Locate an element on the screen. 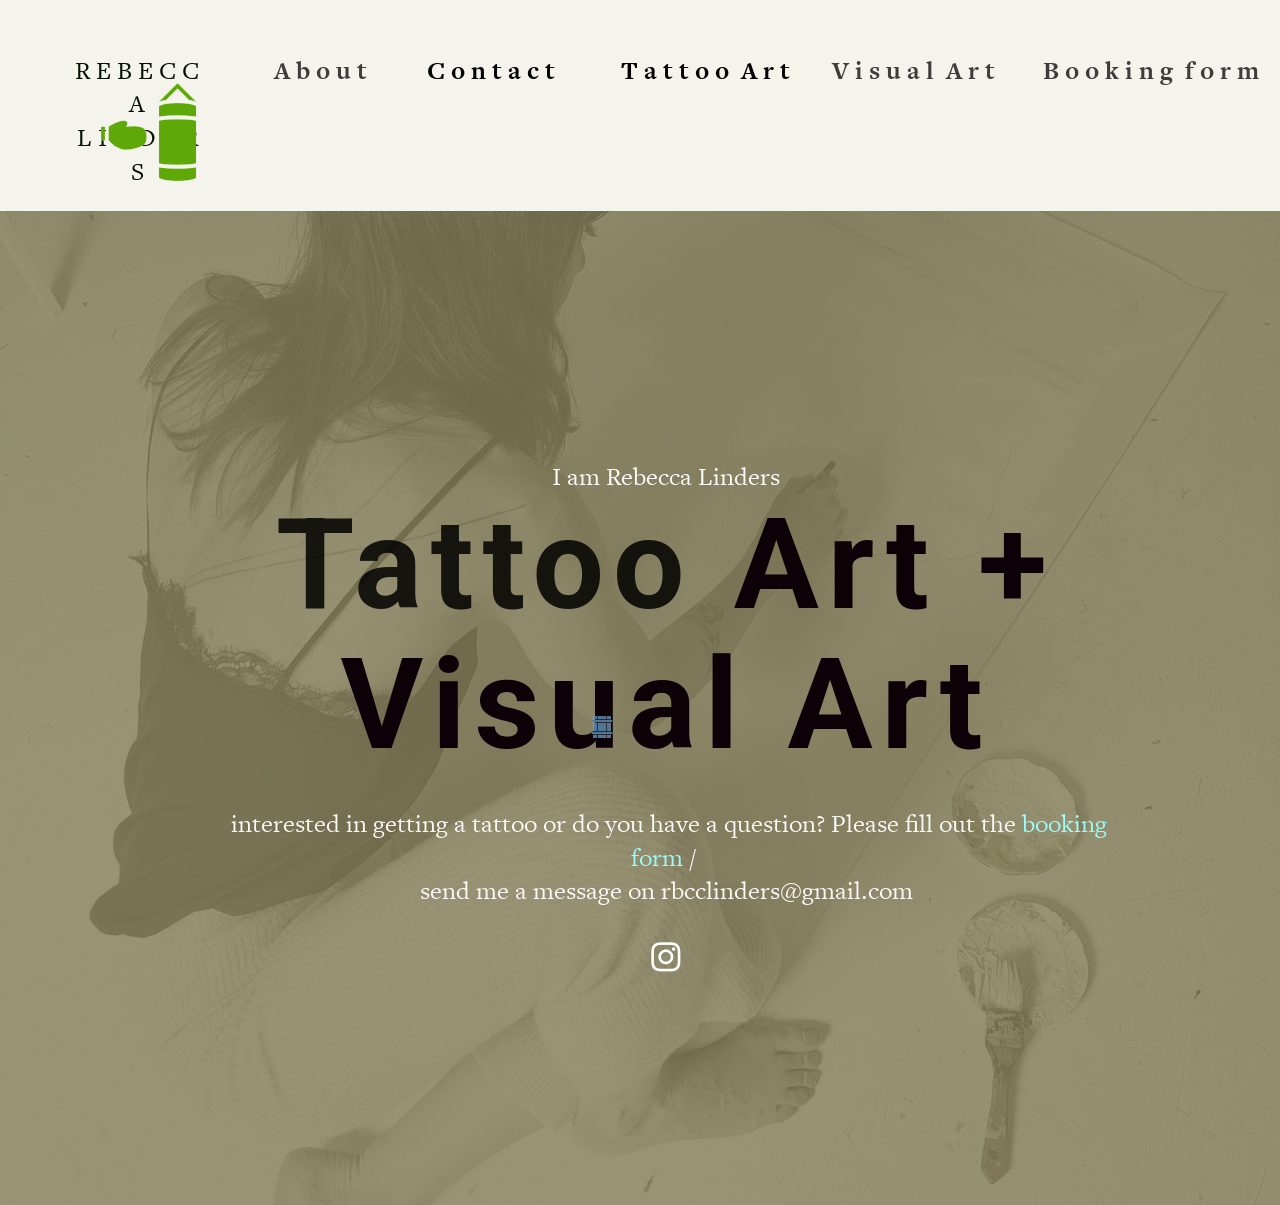 This screenshot has height=1205, width=1280. wood or lumber resources in inventory is located at coordinates (602, 727).